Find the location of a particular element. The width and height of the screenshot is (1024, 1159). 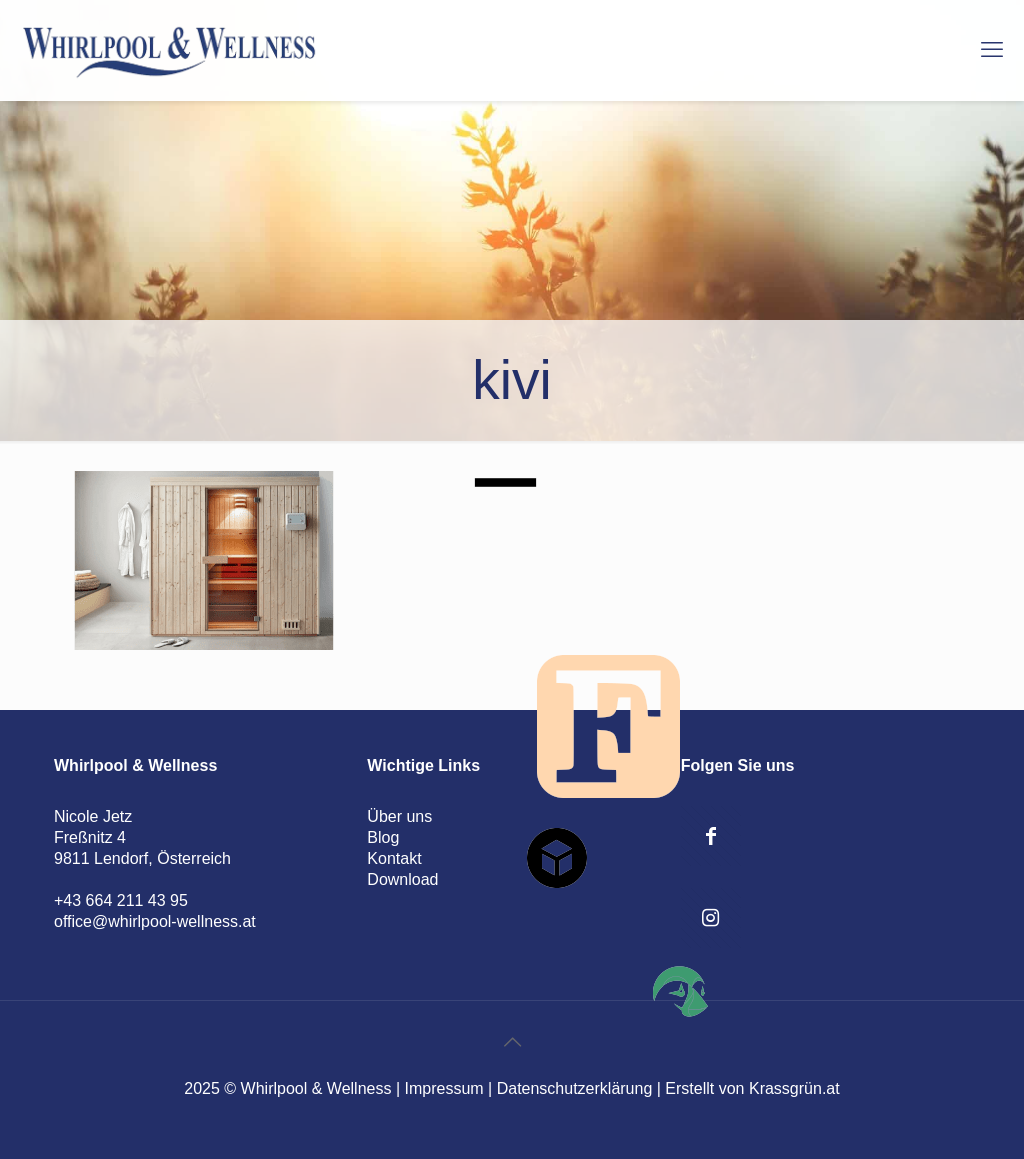

prestashop e-commerce platform logo is located at coordinates (680, 991).